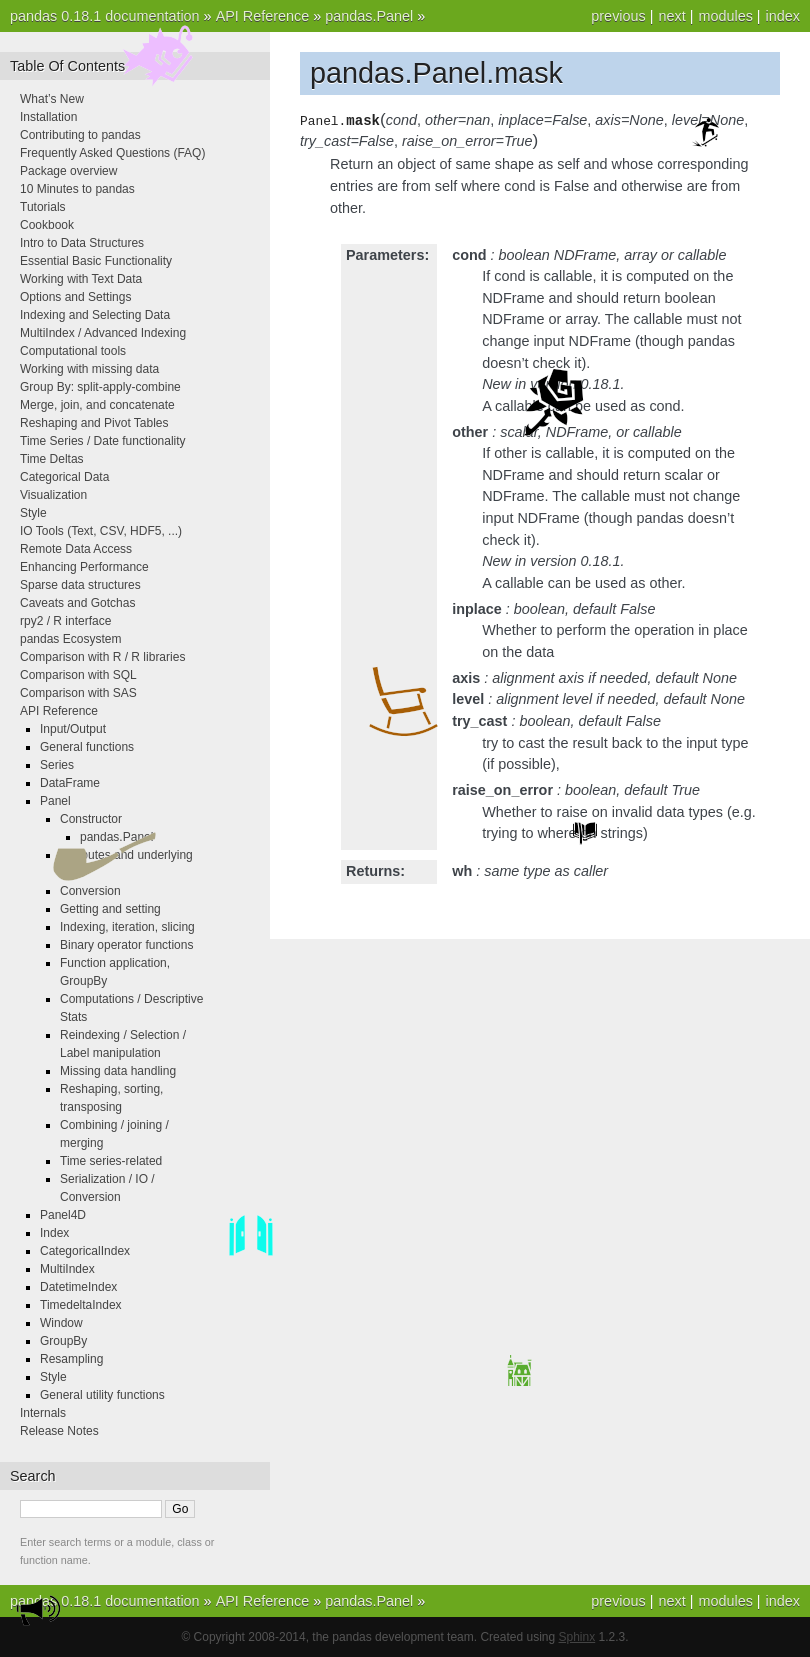  Describe the element at coordinates (585, 833) in the screenshot. I see `save current page as a bookmark` at that location.